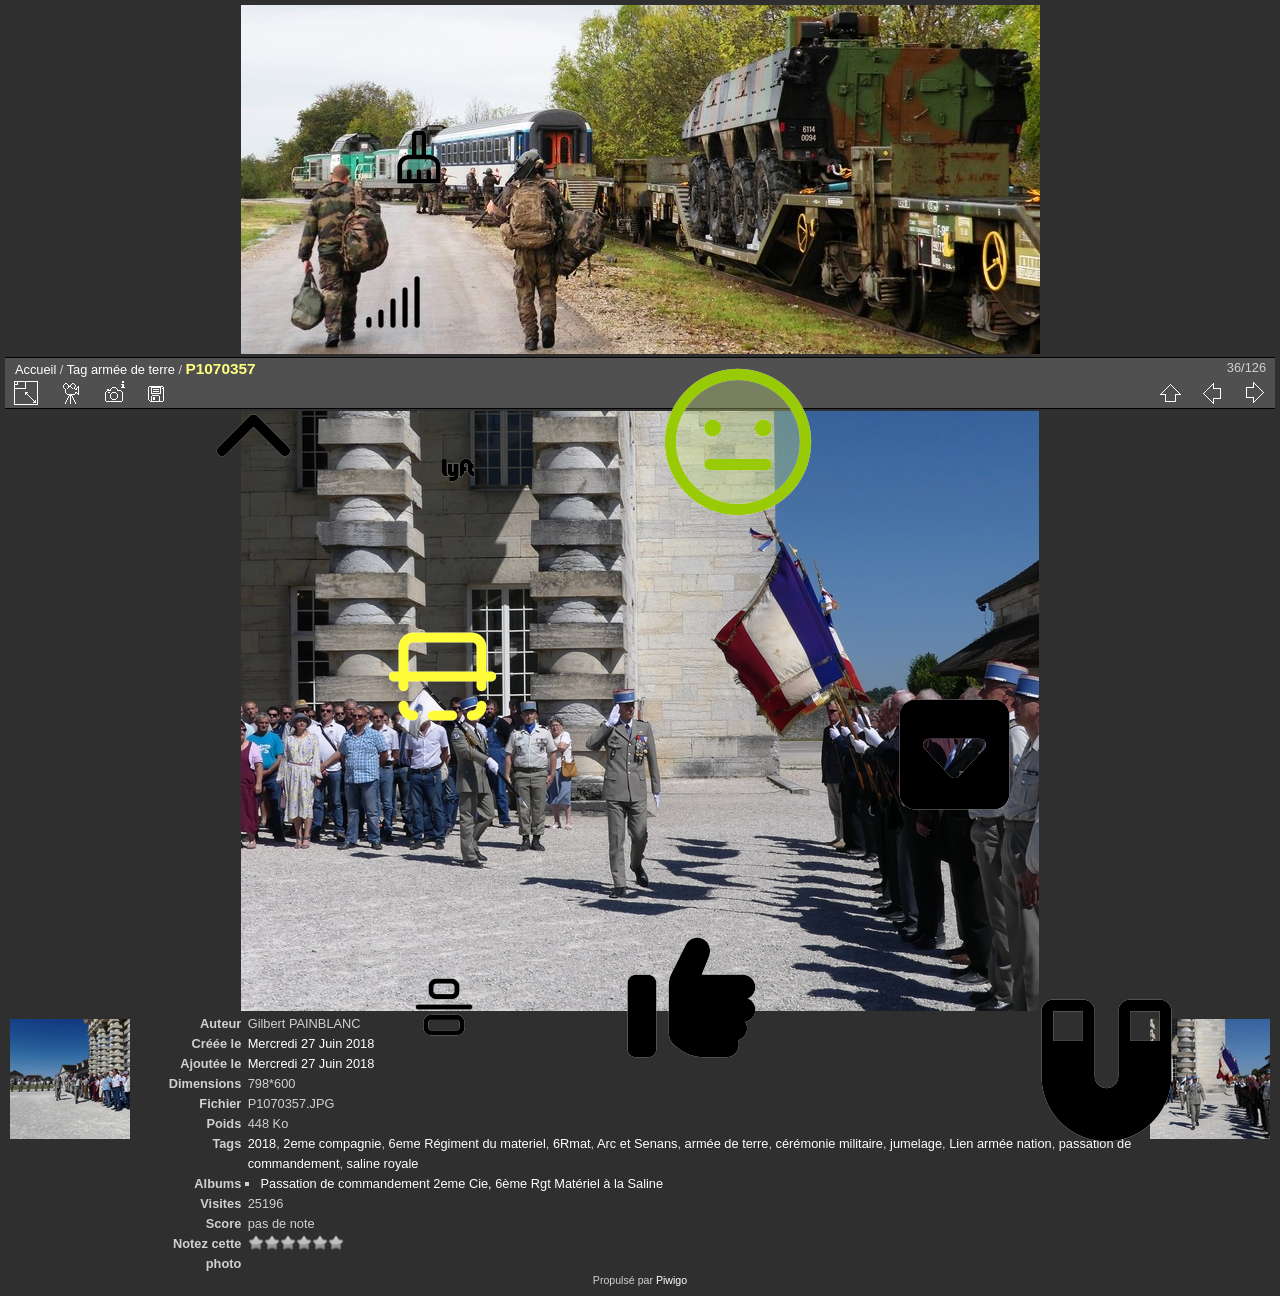 This screenshot has height=1296, width=1280. I want to click on access cleaning or housekeeping services, so click(419, 157).